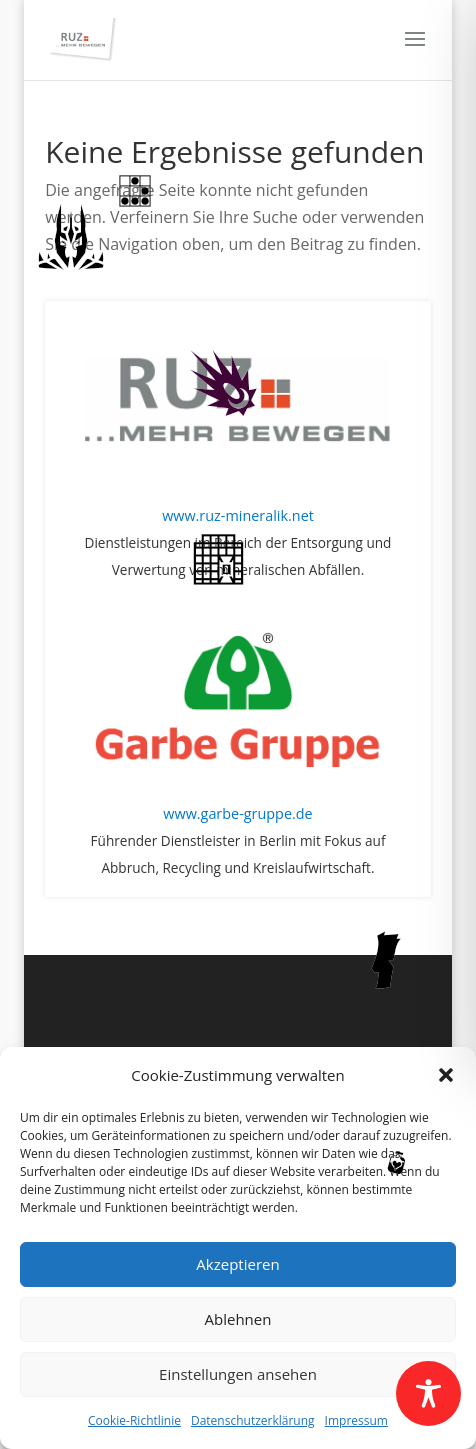  Describe the element at coordinates (396, 1162) in the screenshot. I see `health potion or healing item in a game inventory` at that location.